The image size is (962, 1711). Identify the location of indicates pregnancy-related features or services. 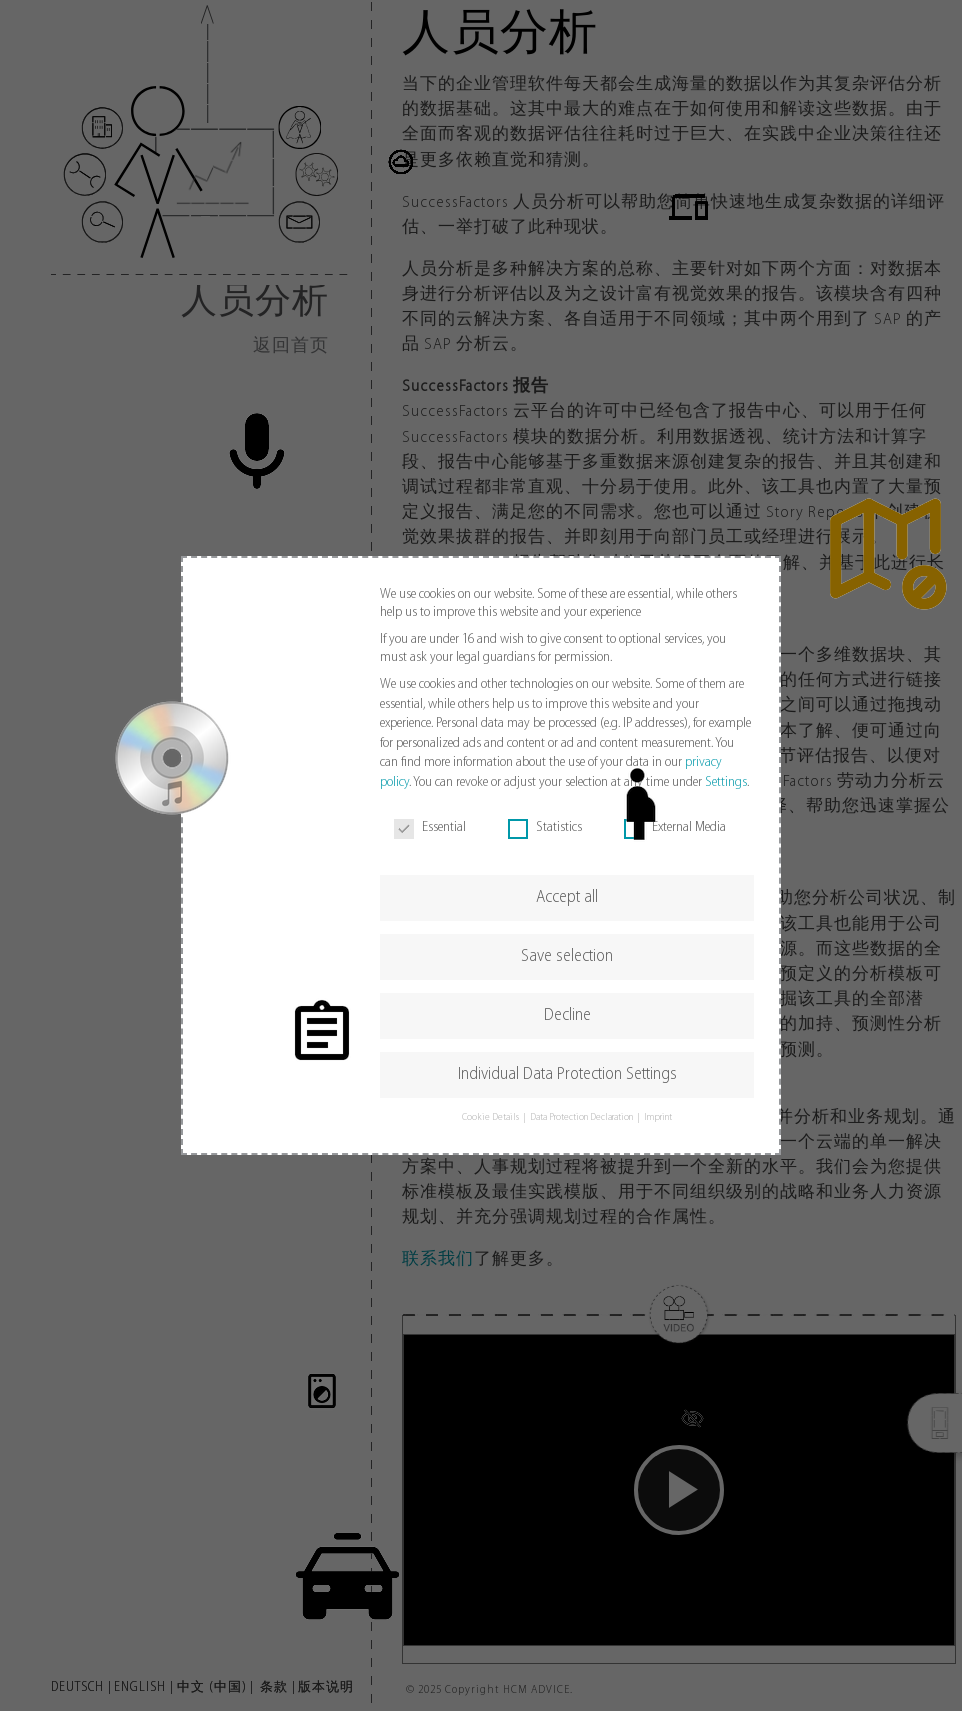
(641, 804).